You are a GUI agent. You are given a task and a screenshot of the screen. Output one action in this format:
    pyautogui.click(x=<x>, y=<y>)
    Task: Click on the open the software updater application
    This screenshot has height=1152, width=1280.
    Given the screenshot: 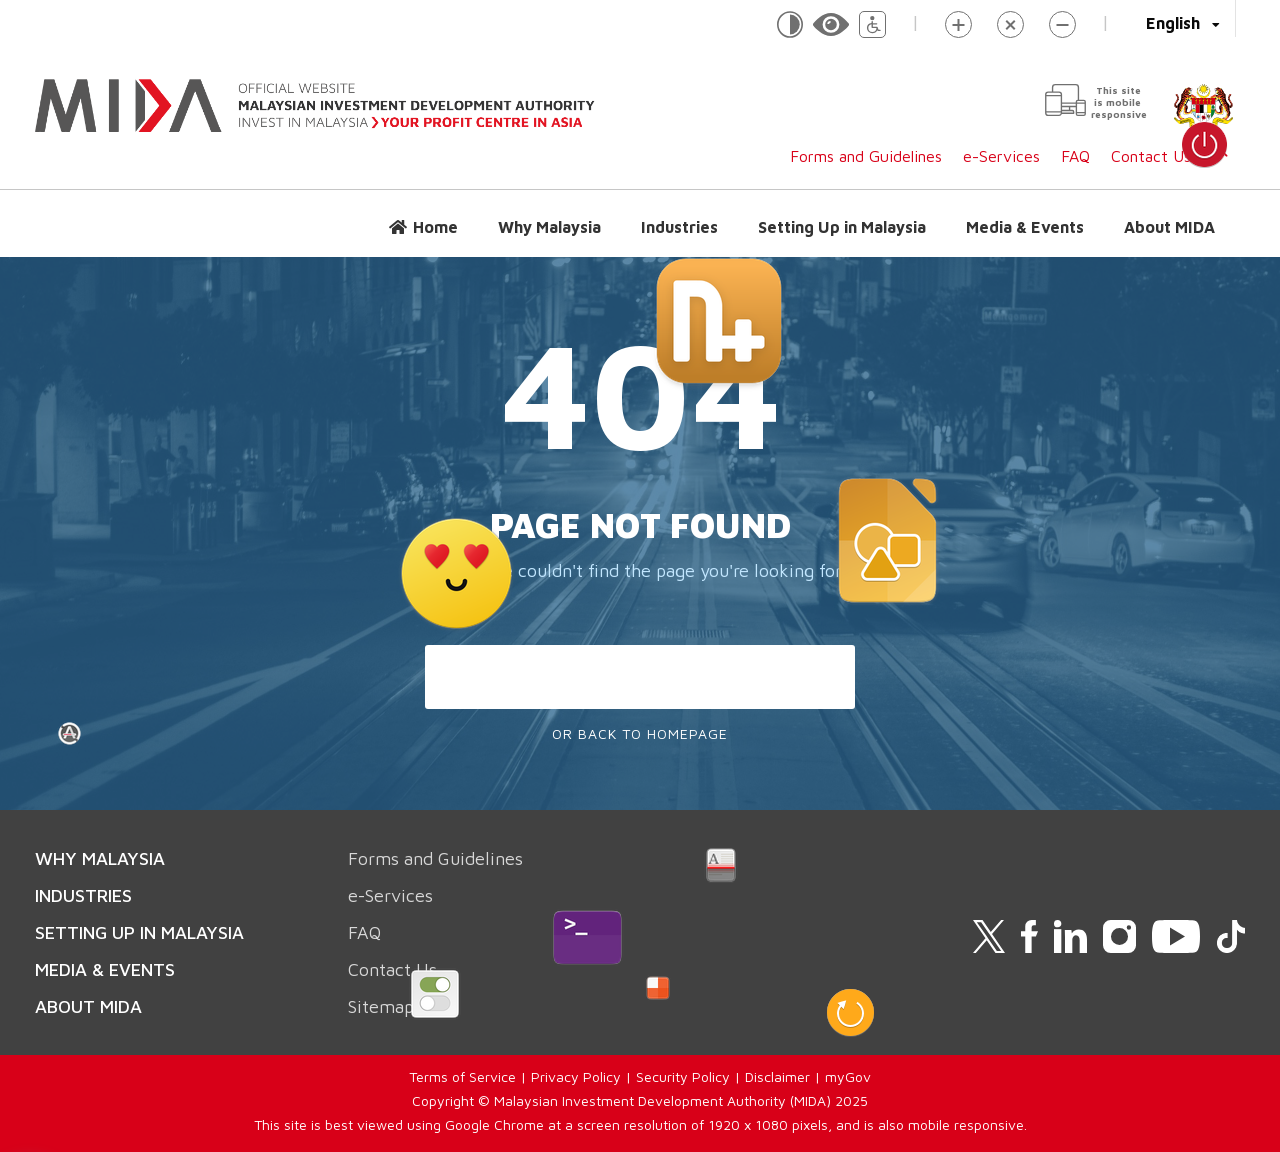 What is the action you would take?
    pyautogui.click(x=69, y=733)
    